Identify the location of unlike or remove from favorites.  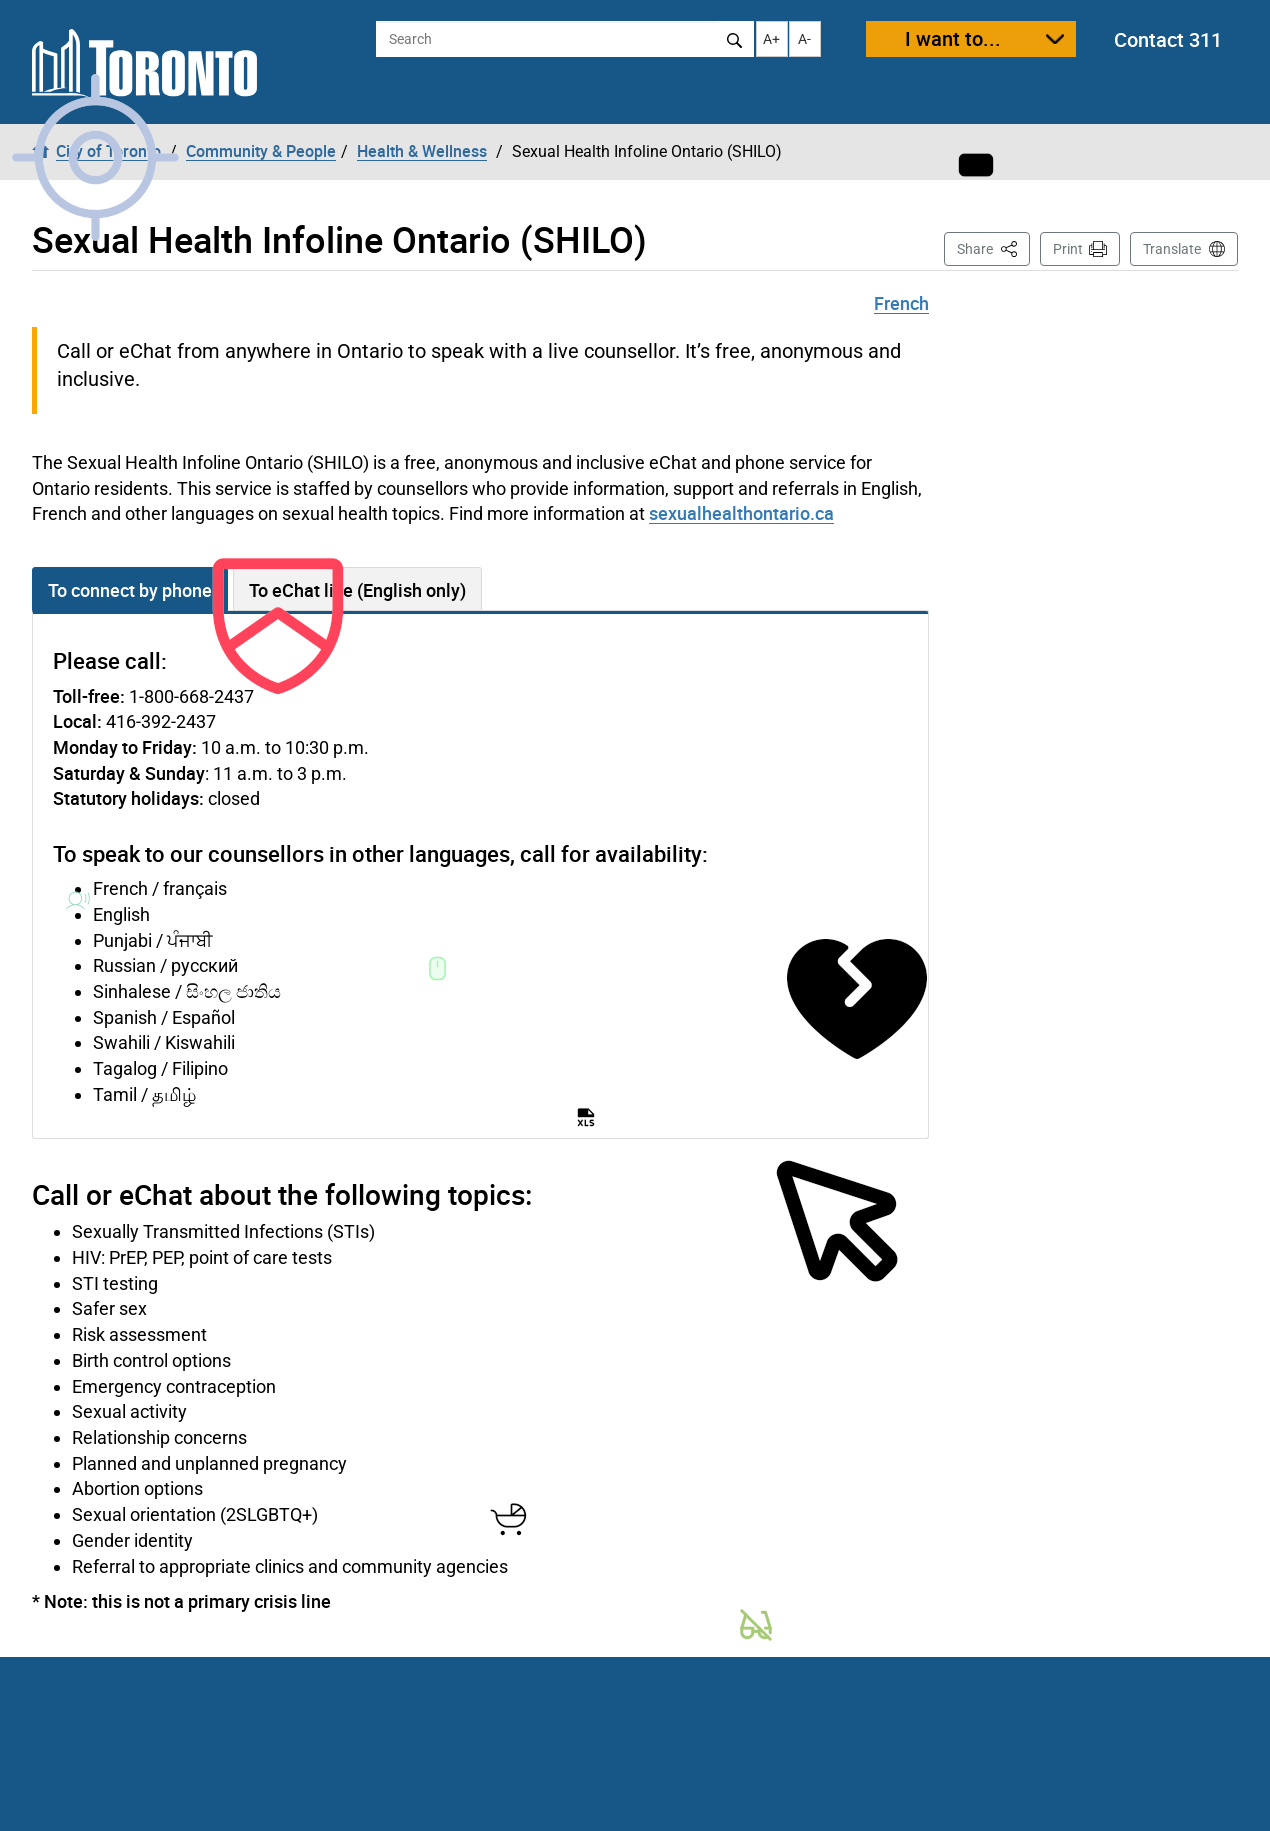
(857, 994).